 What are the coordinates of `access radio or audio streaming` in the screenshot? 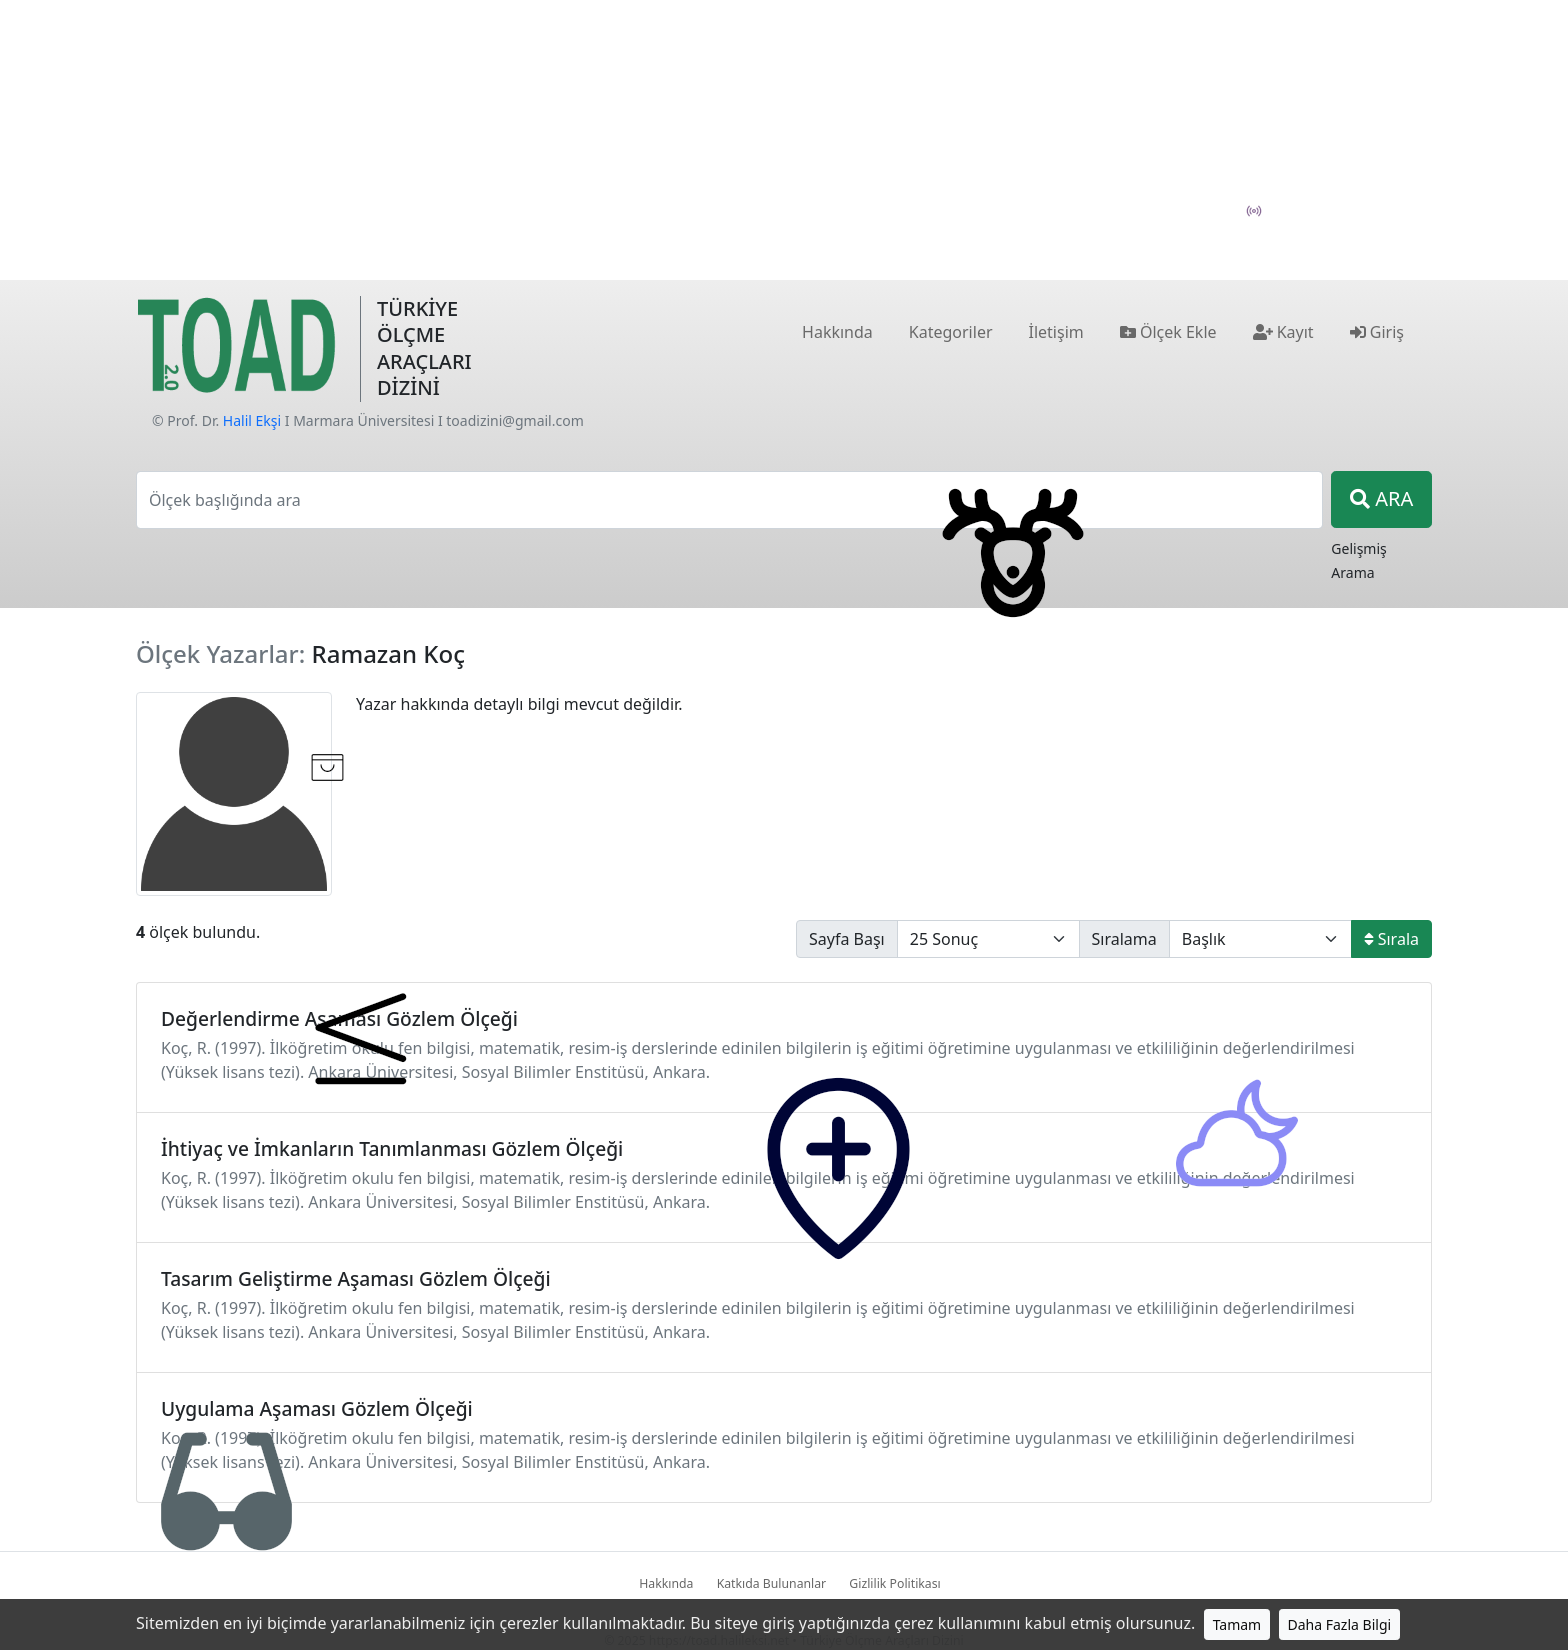 It's located at (1254, 211).